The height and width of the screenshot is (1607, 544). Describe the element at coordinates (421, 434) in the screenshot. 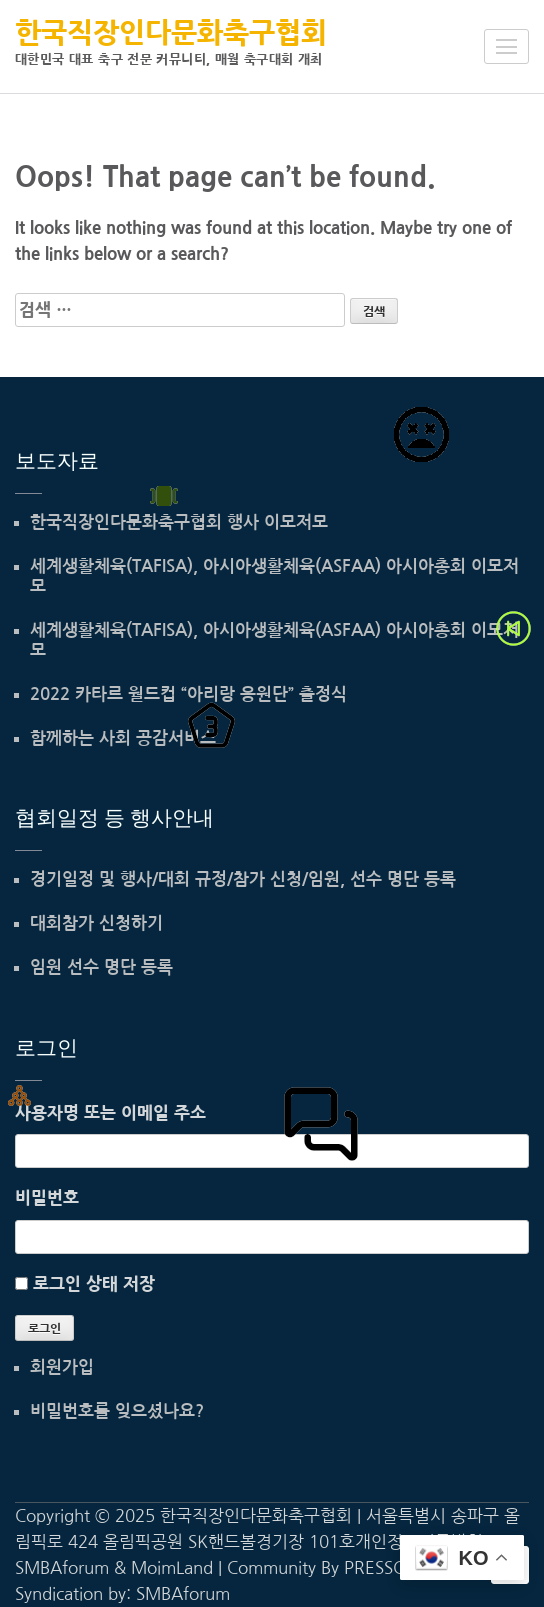

I see `submit negative feedback or rating` at that location.